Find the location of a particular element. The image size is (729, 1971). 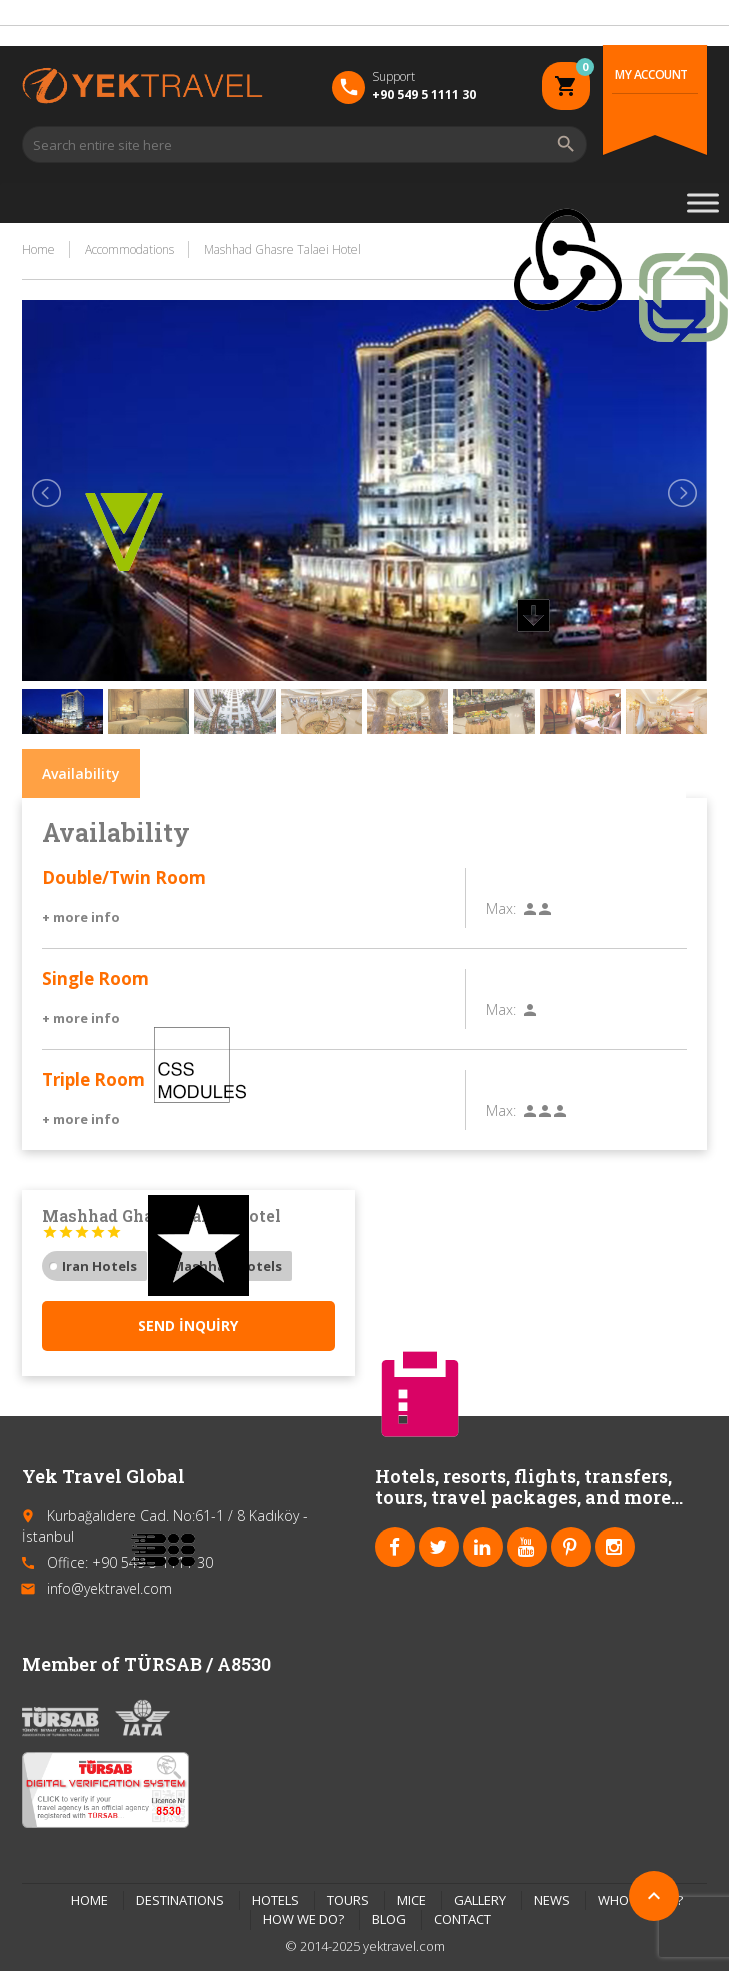

Prismic CMS logo is located at coordinates (683, 297).